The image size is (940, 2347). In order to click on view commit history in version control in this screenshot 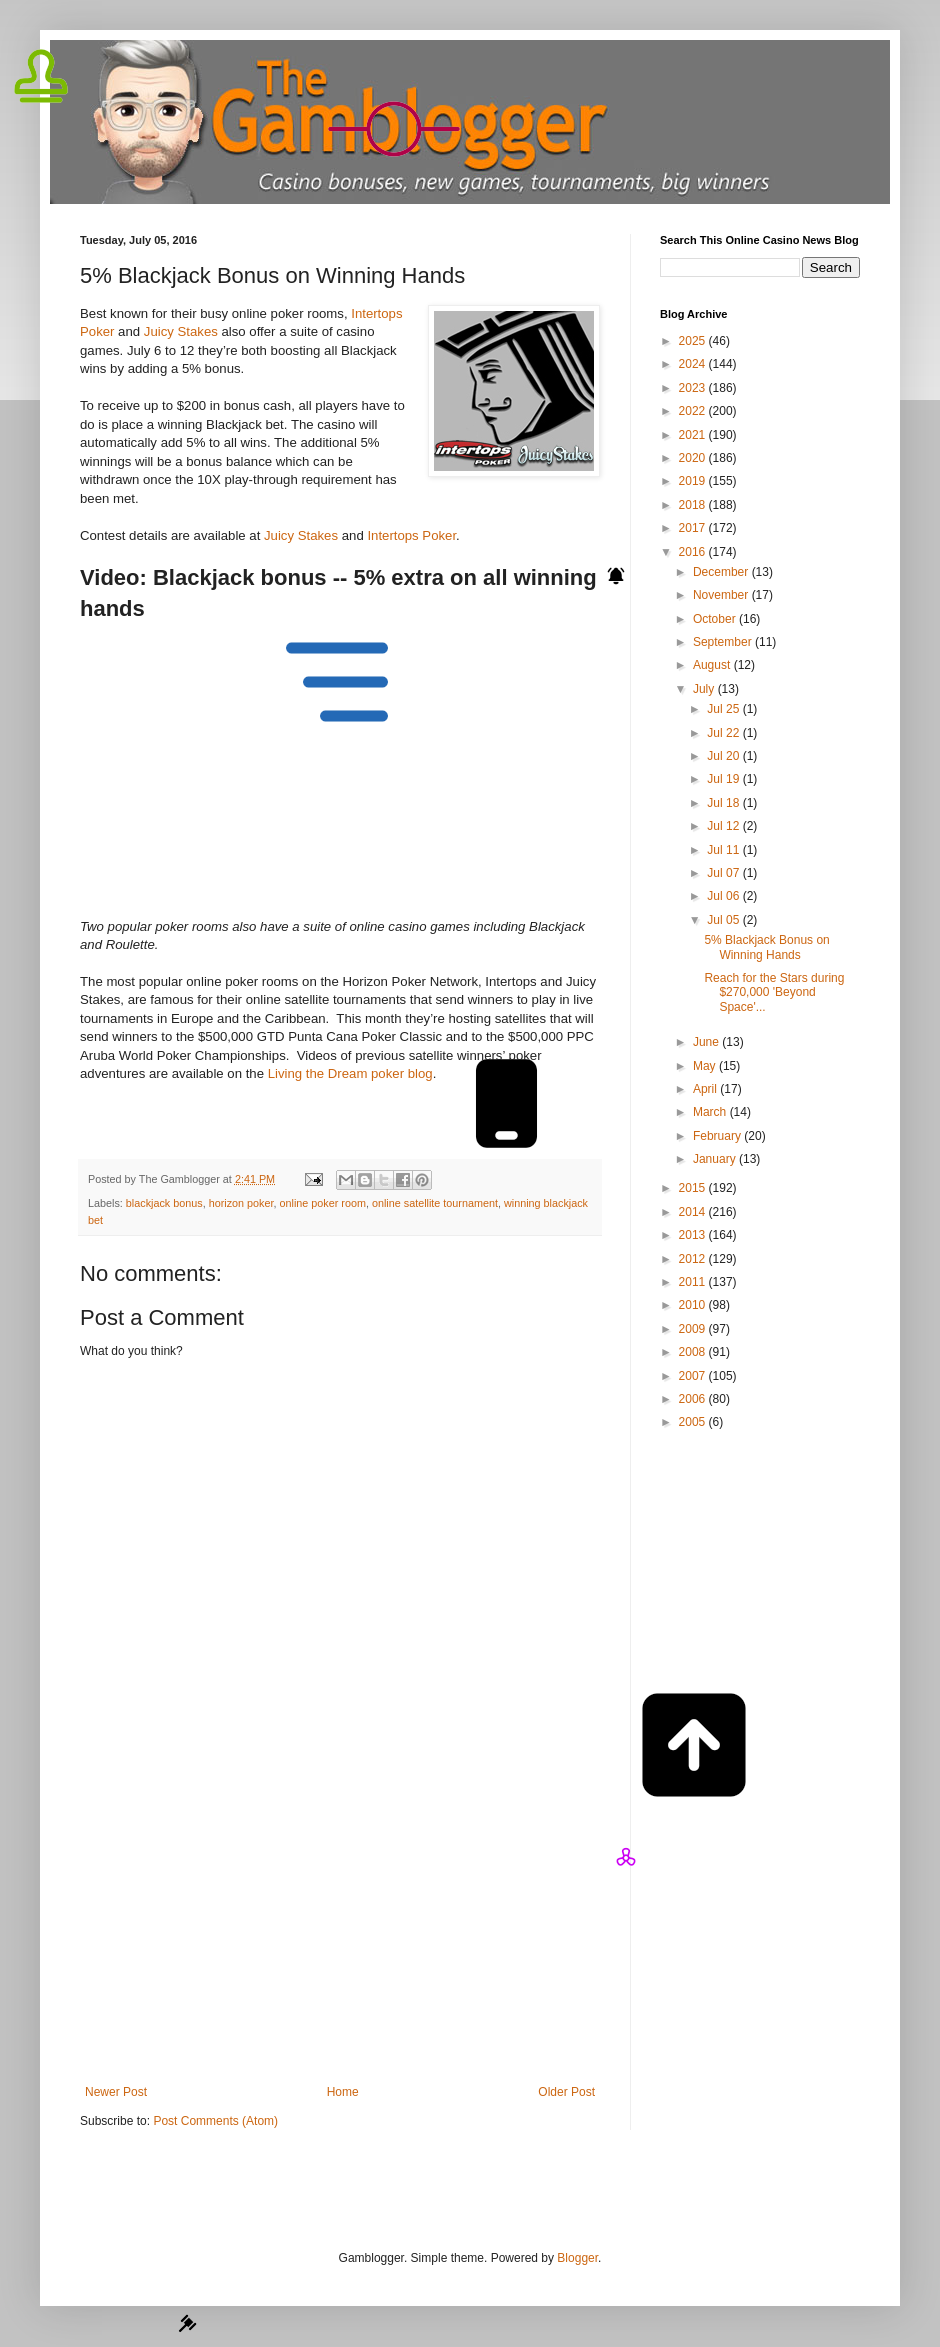, I will do `click(394, 129)`.